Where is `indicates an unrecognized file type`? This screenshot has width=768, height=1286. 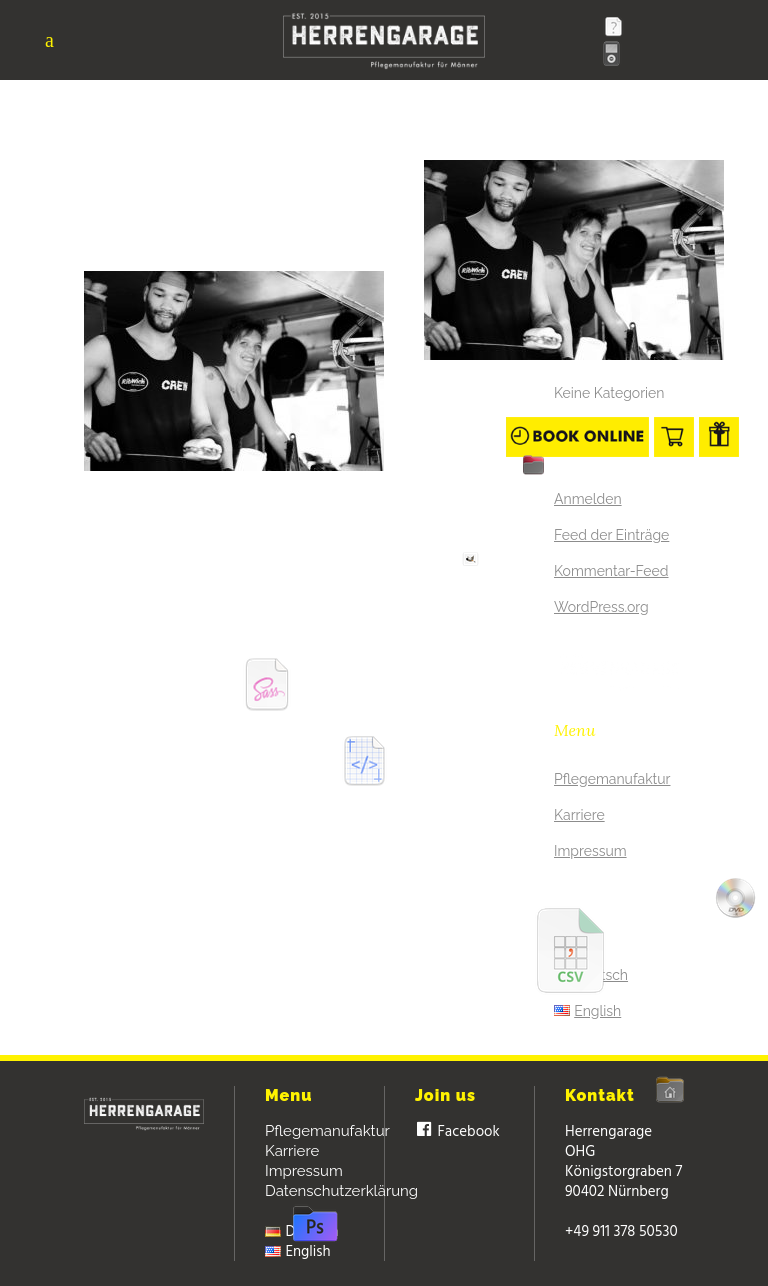 indicates an unrecognized file type is located at coordinates (613, 26).